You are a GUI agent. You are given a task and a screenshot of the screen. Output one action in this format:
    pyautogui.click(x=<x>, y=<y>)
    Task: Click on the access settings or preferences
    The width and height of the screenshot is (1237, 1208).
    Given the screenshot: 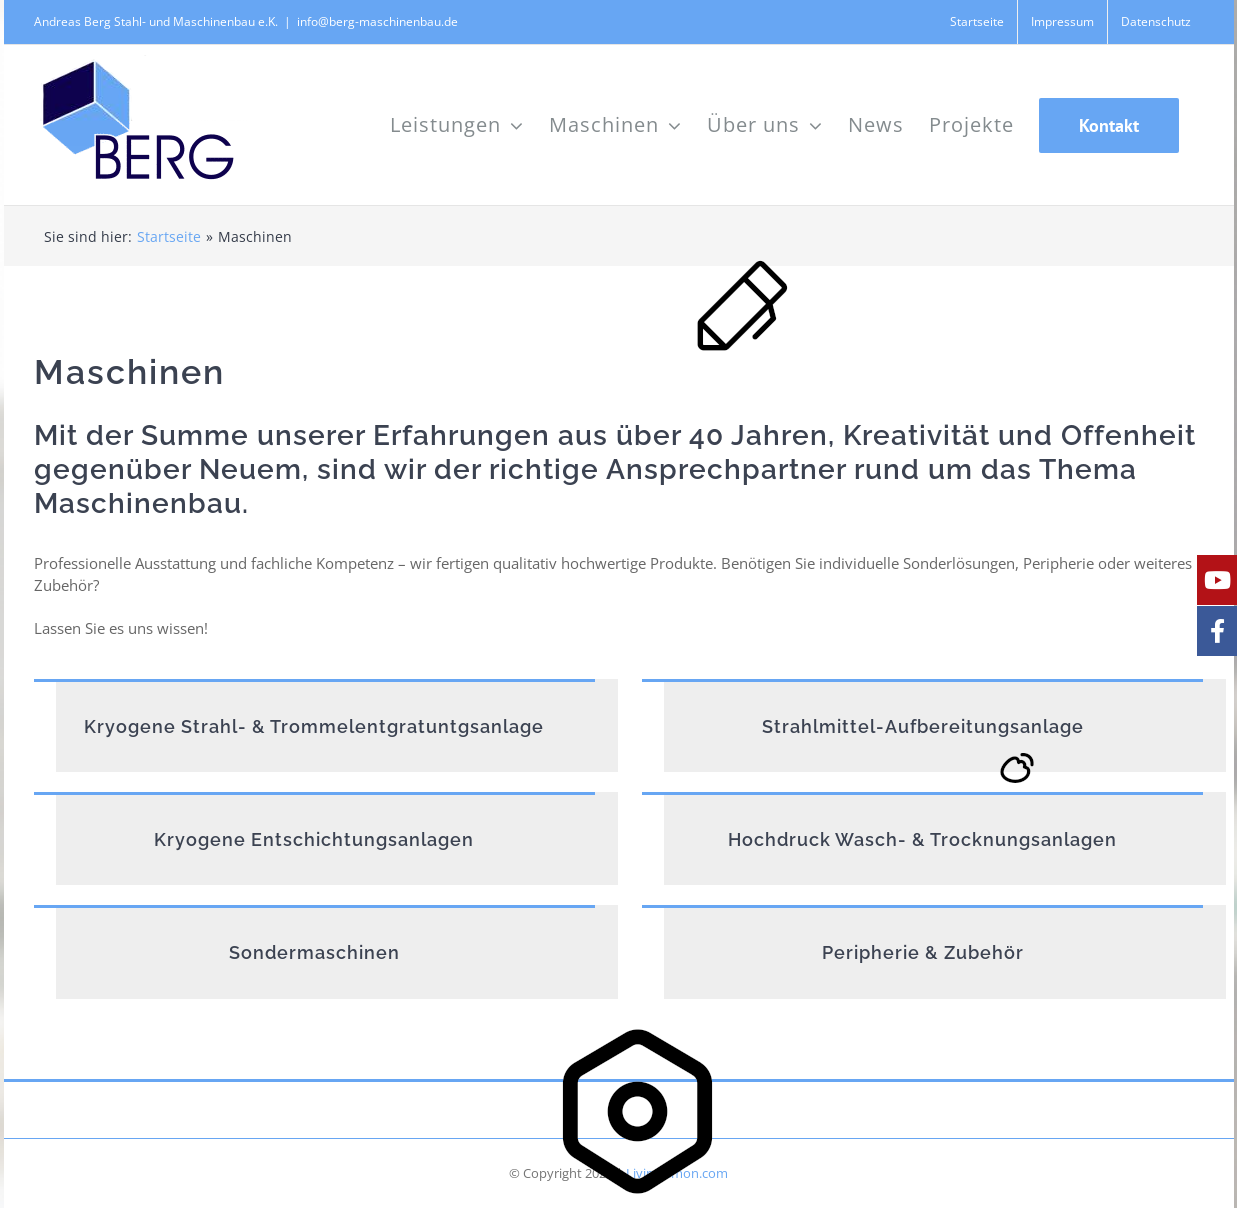 What is the action you would take?
    pyautogui.click(x=637, y=1111)
    